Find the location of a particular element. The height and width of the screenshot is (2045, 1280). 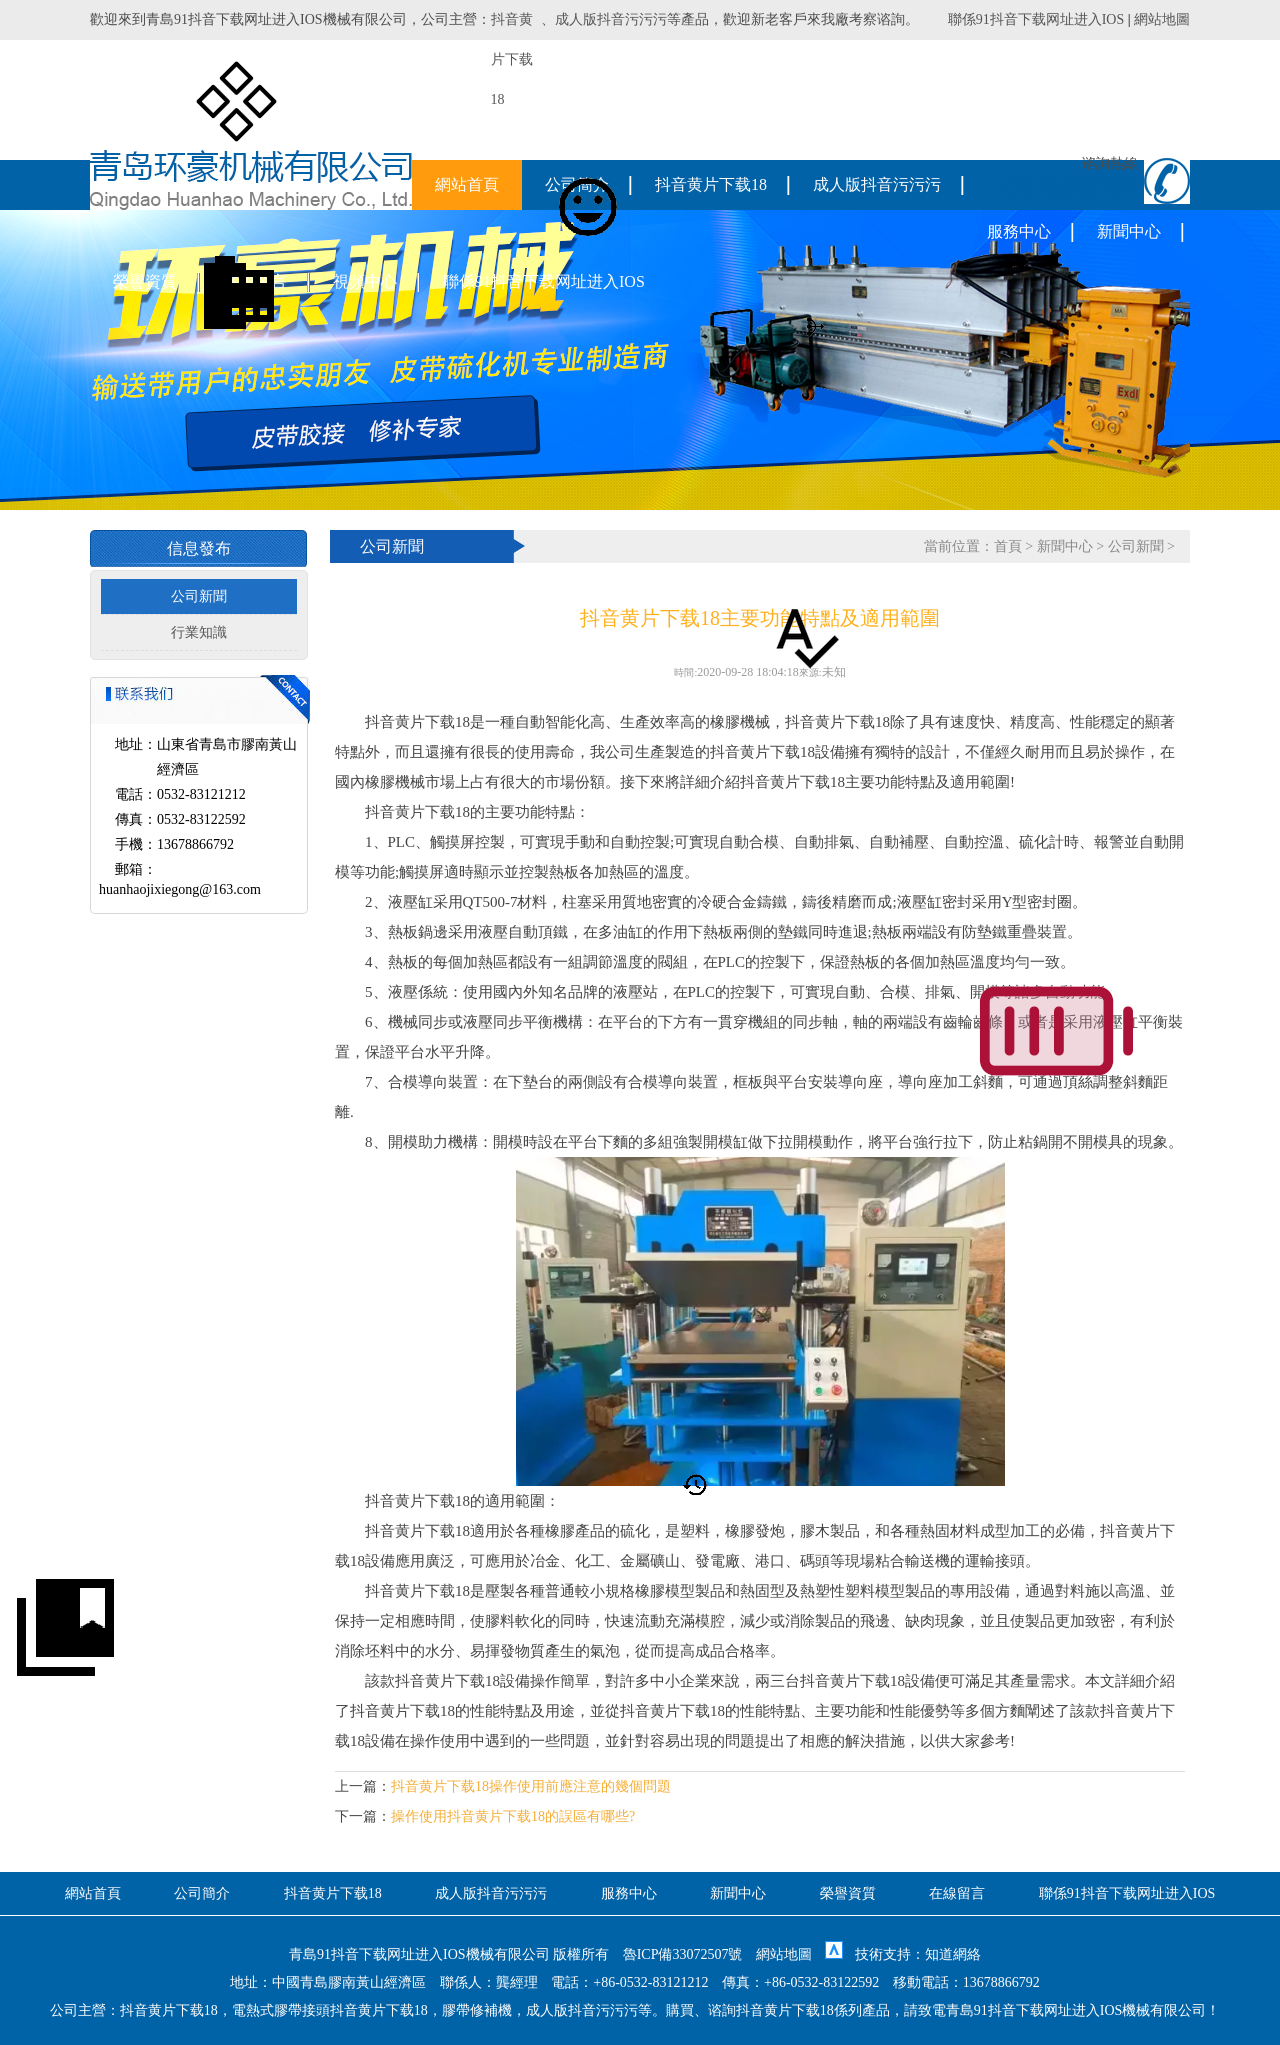

indicates high battery level is located at coordinates (1054, 1031).